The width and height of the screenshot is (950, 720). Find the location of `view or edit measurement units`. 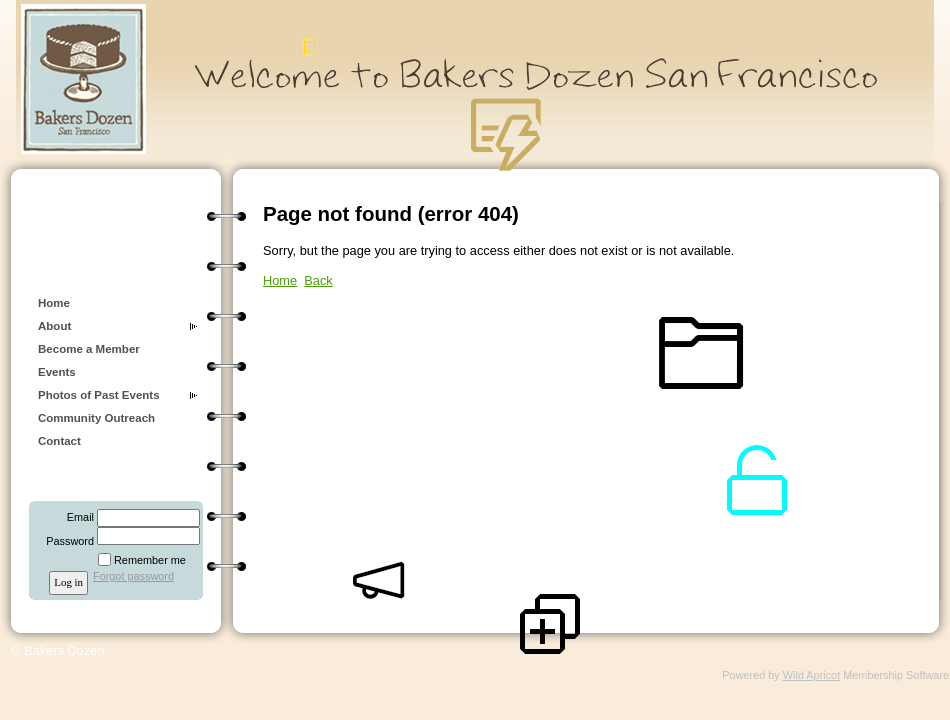

view or edit measurement units is located at coordinates (310, 47).